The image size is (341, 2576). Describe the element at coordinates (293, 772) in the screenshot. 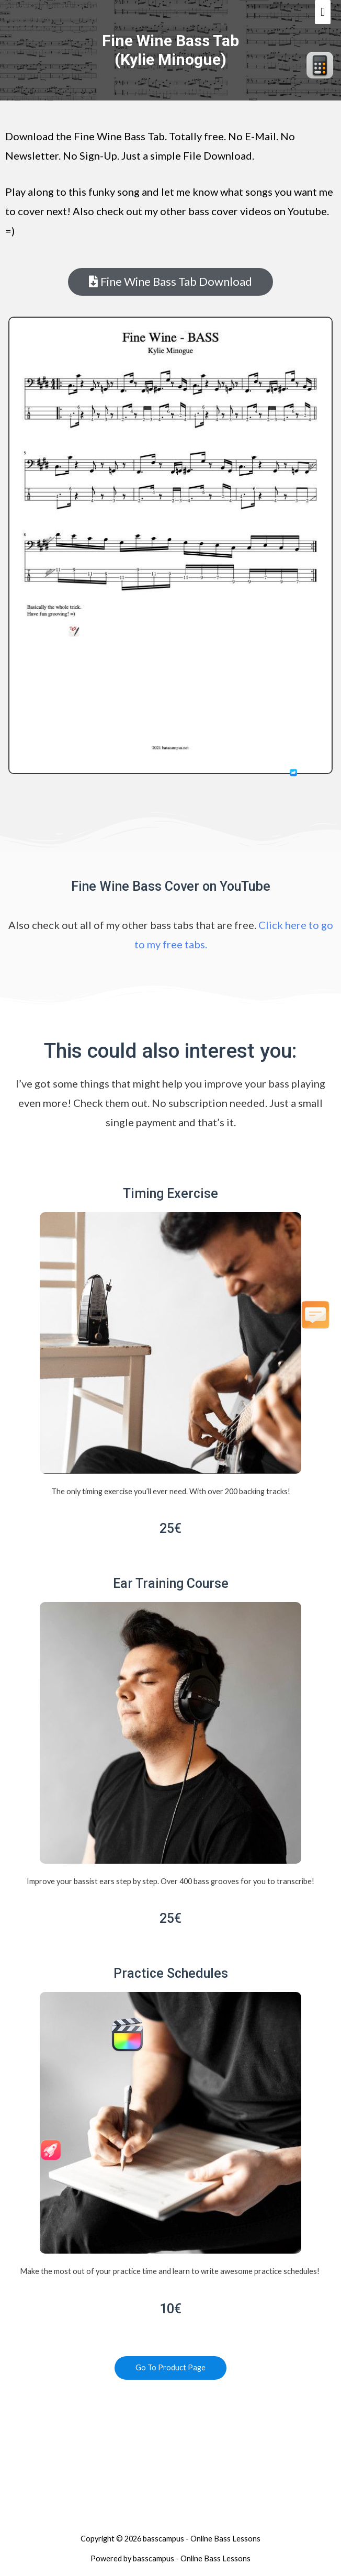

I see `launch xfce desktop environment` at that location.